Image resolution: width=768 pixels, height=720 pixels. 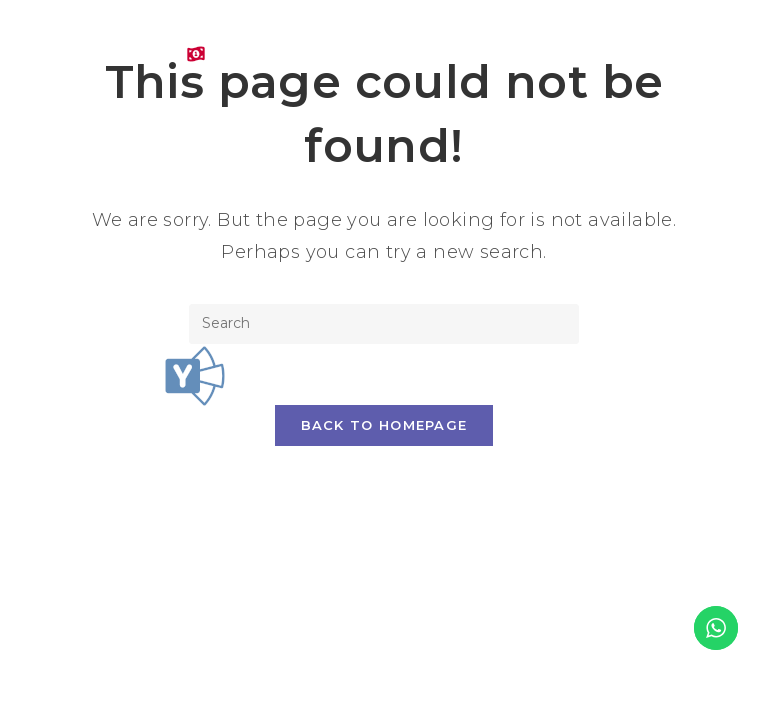 I want to click on view payment or transaction details, so click(x=196, y=54).